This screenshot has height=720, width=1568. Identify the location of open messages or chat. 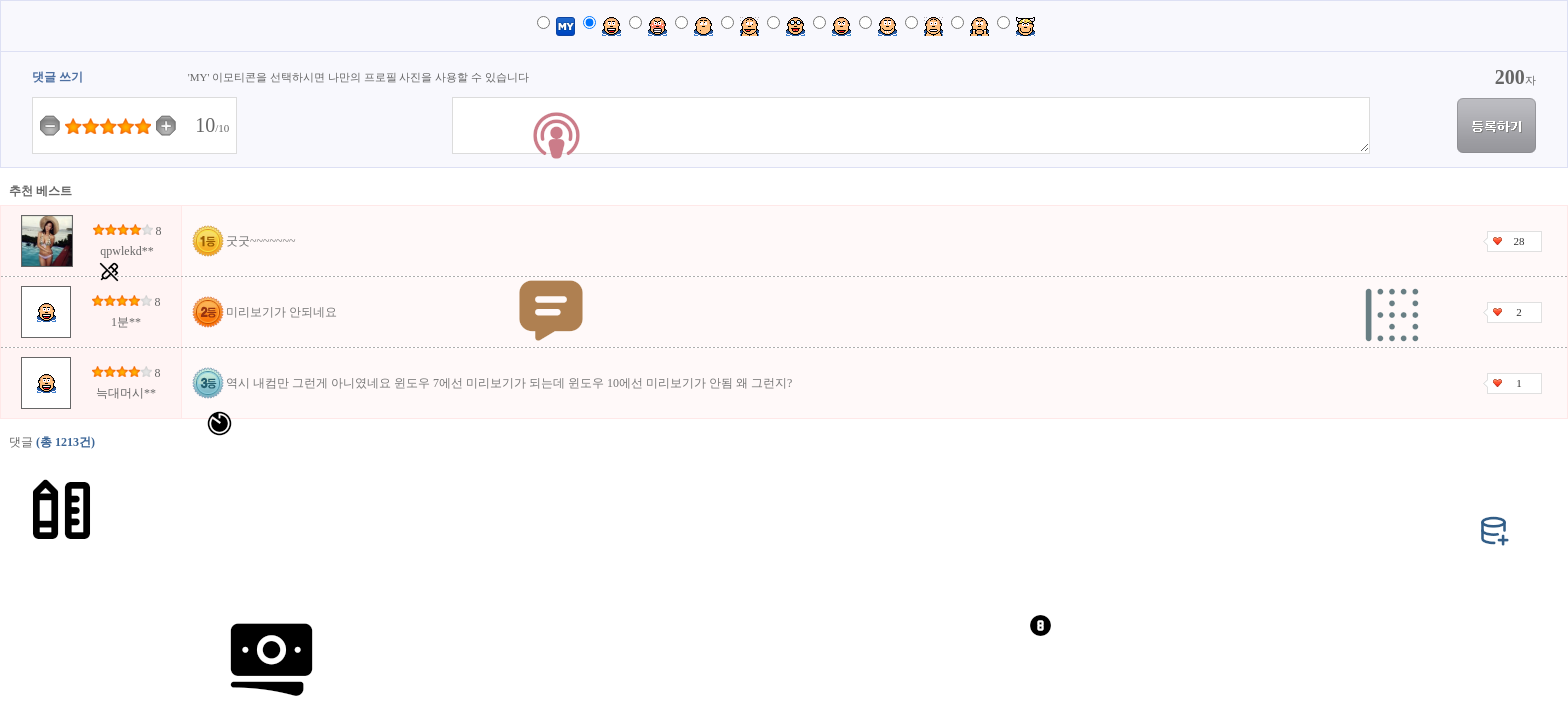
(551, 309).